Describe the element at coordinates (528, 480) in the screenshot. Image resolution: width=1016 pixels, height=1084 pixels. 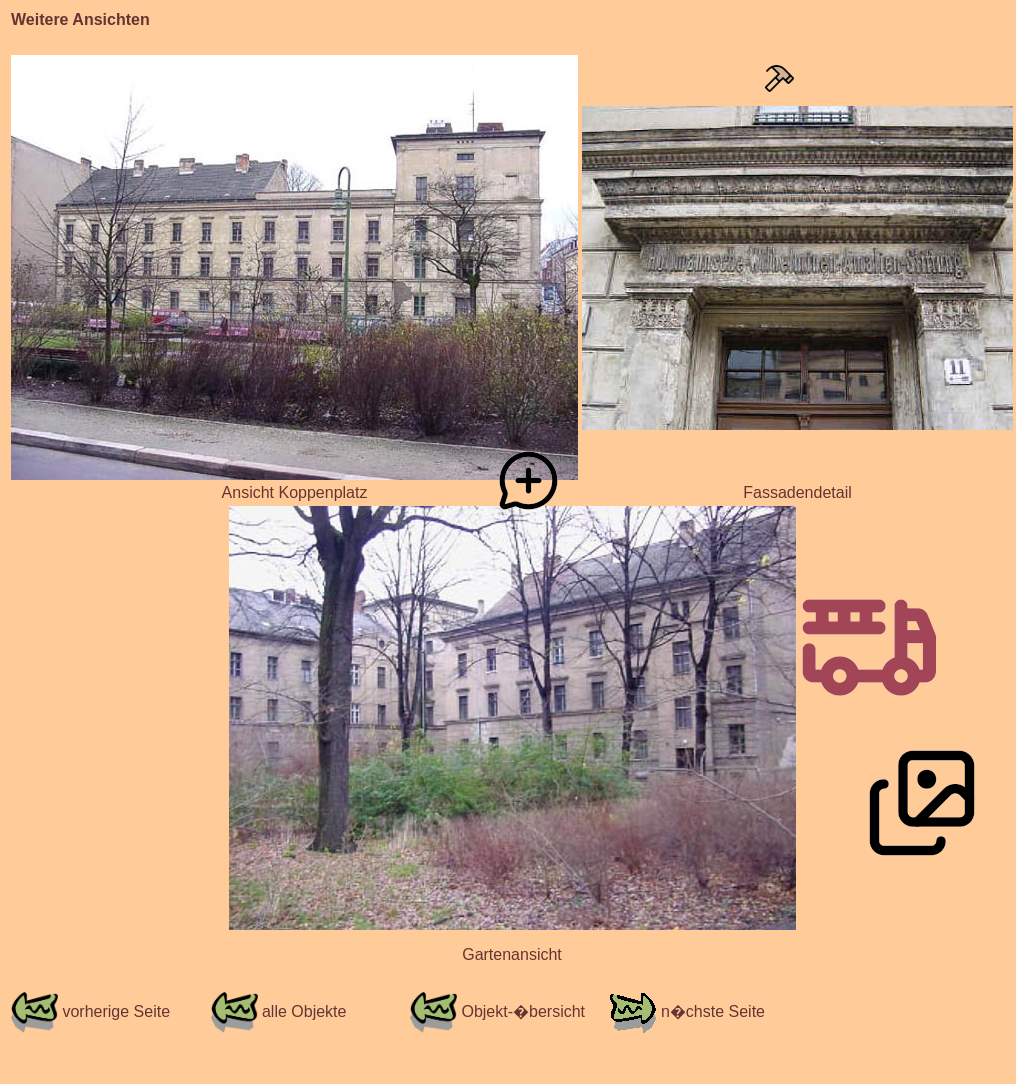
I see `start a new conversation` at that location.